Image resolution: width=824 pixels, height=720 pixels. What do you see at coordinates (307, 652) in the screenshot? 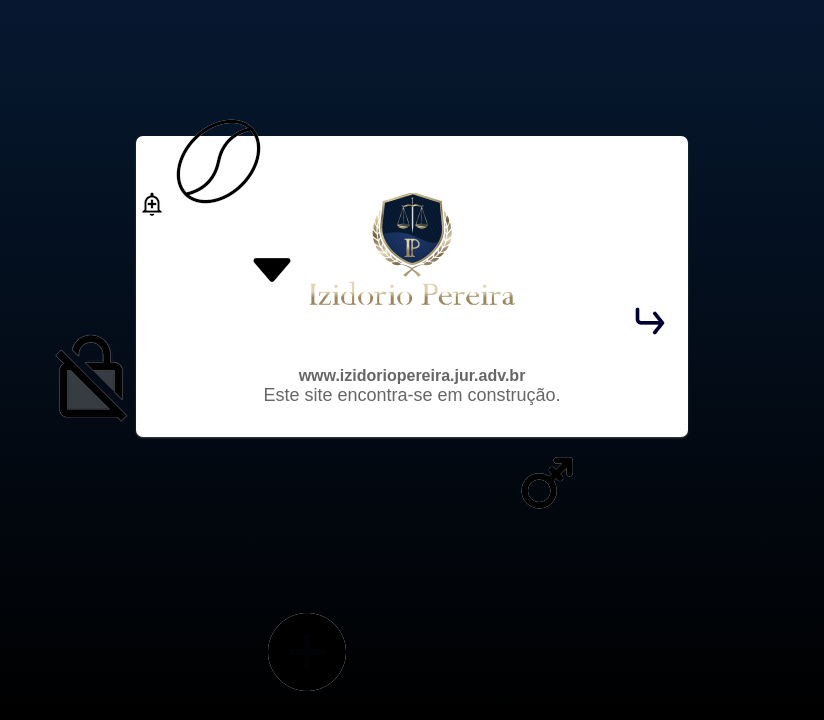
I see `add a new item` at bounding box center [307, 652].